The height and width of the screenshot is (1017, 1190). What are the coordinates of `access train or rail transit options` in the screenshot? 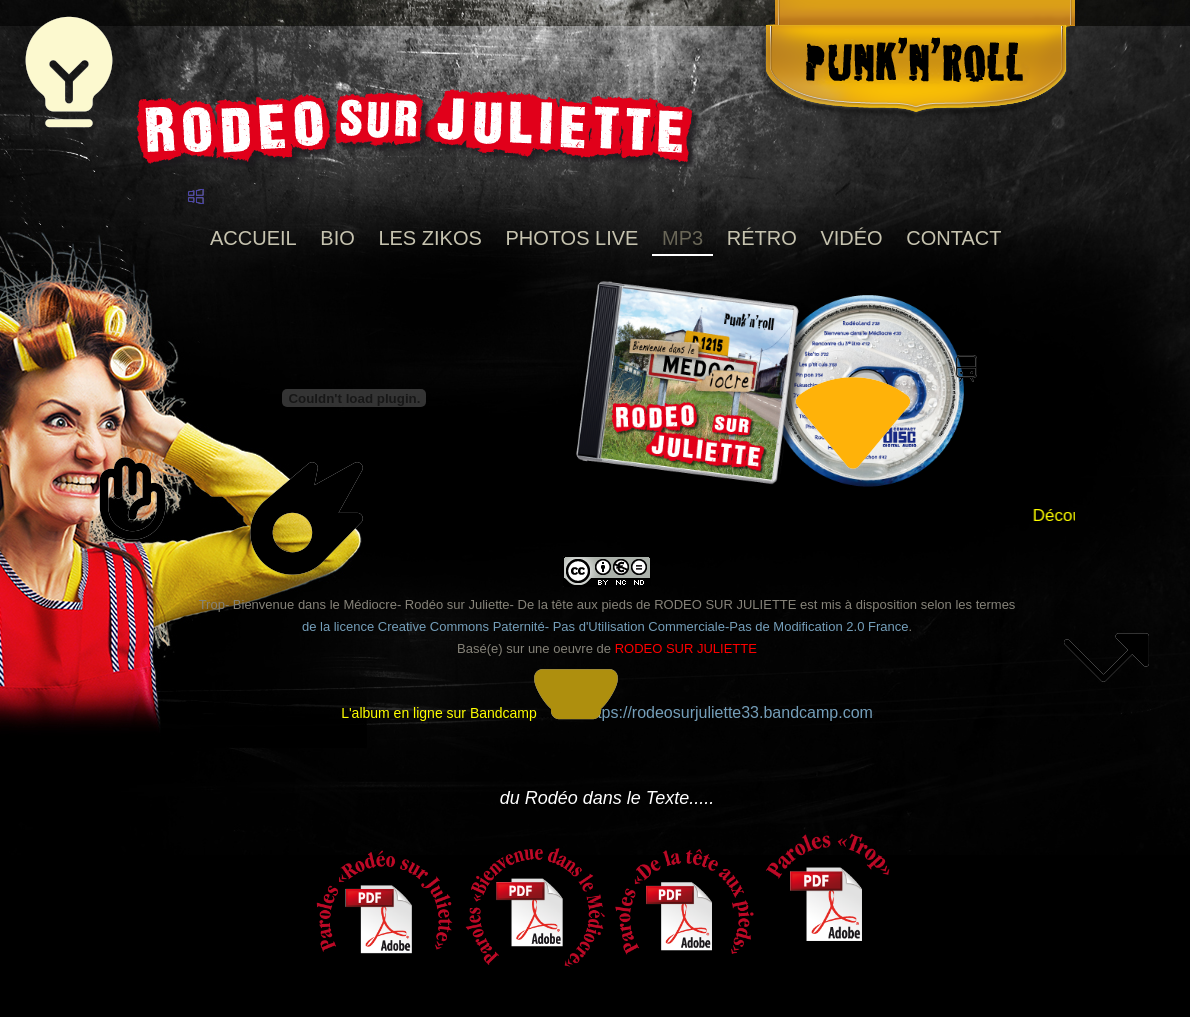 It's located at (966, 367).